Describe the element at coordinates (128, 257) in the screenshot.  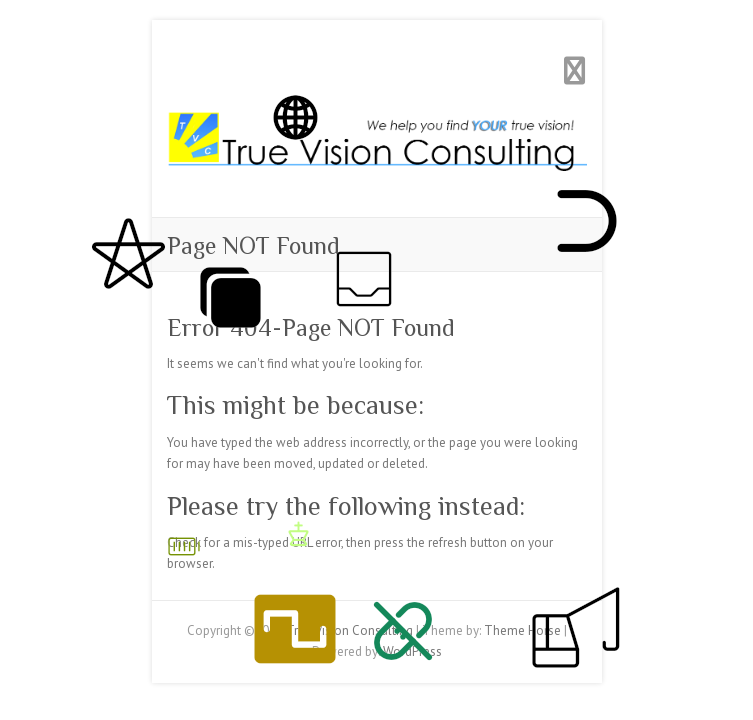
I see `select occult or mystical category` at that location.